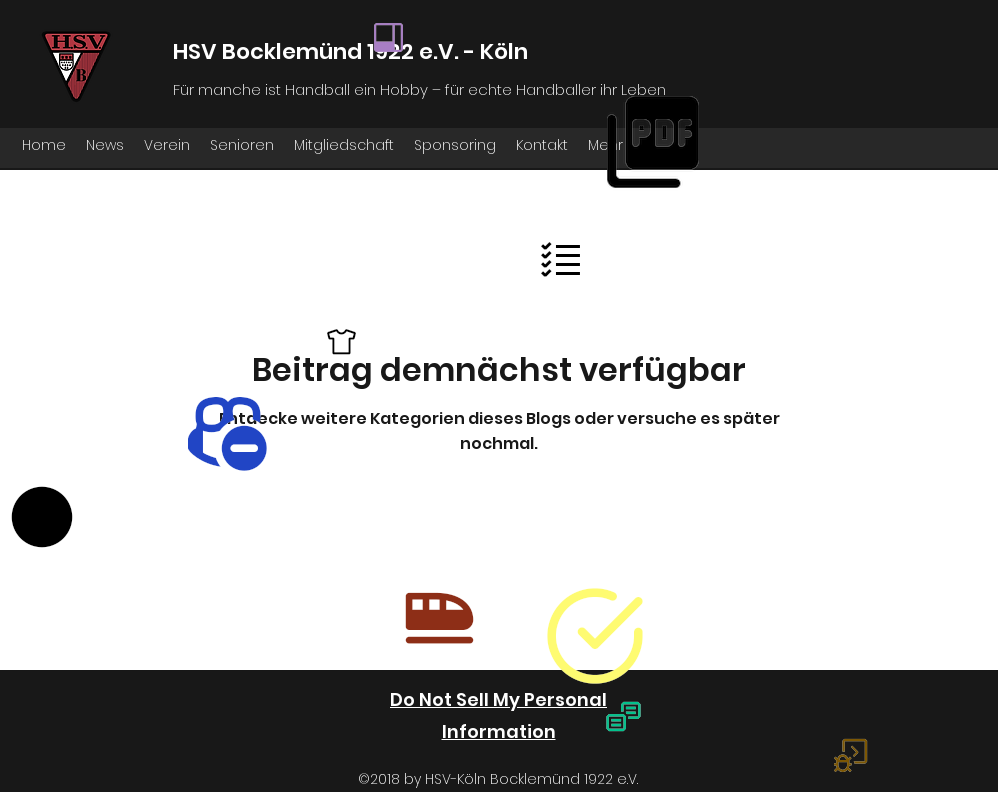  Describe the element at coordinates (595, 636) in the screenshot. I see `indicates task or action completed successfully` at that location.